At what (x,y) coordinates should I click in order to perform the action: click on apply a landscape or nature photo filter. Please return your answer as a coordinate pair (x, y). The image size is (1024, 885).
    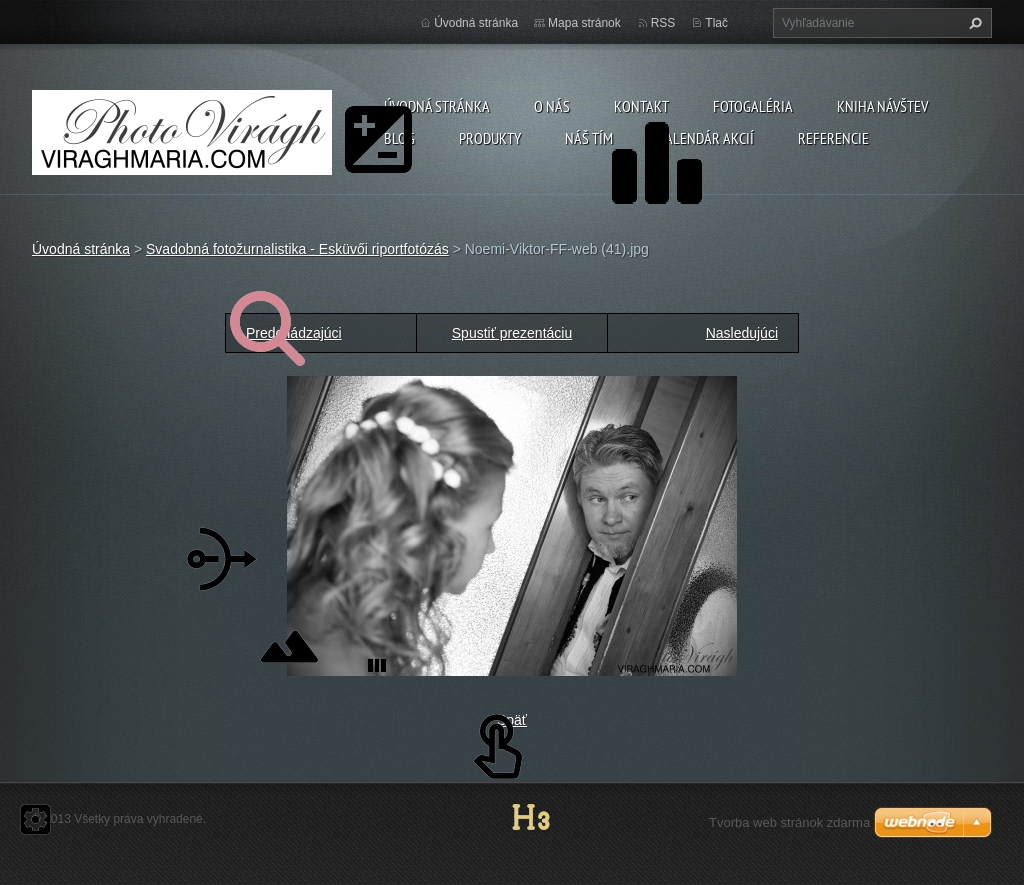
    Looking at the image, I should click on (289, 645).